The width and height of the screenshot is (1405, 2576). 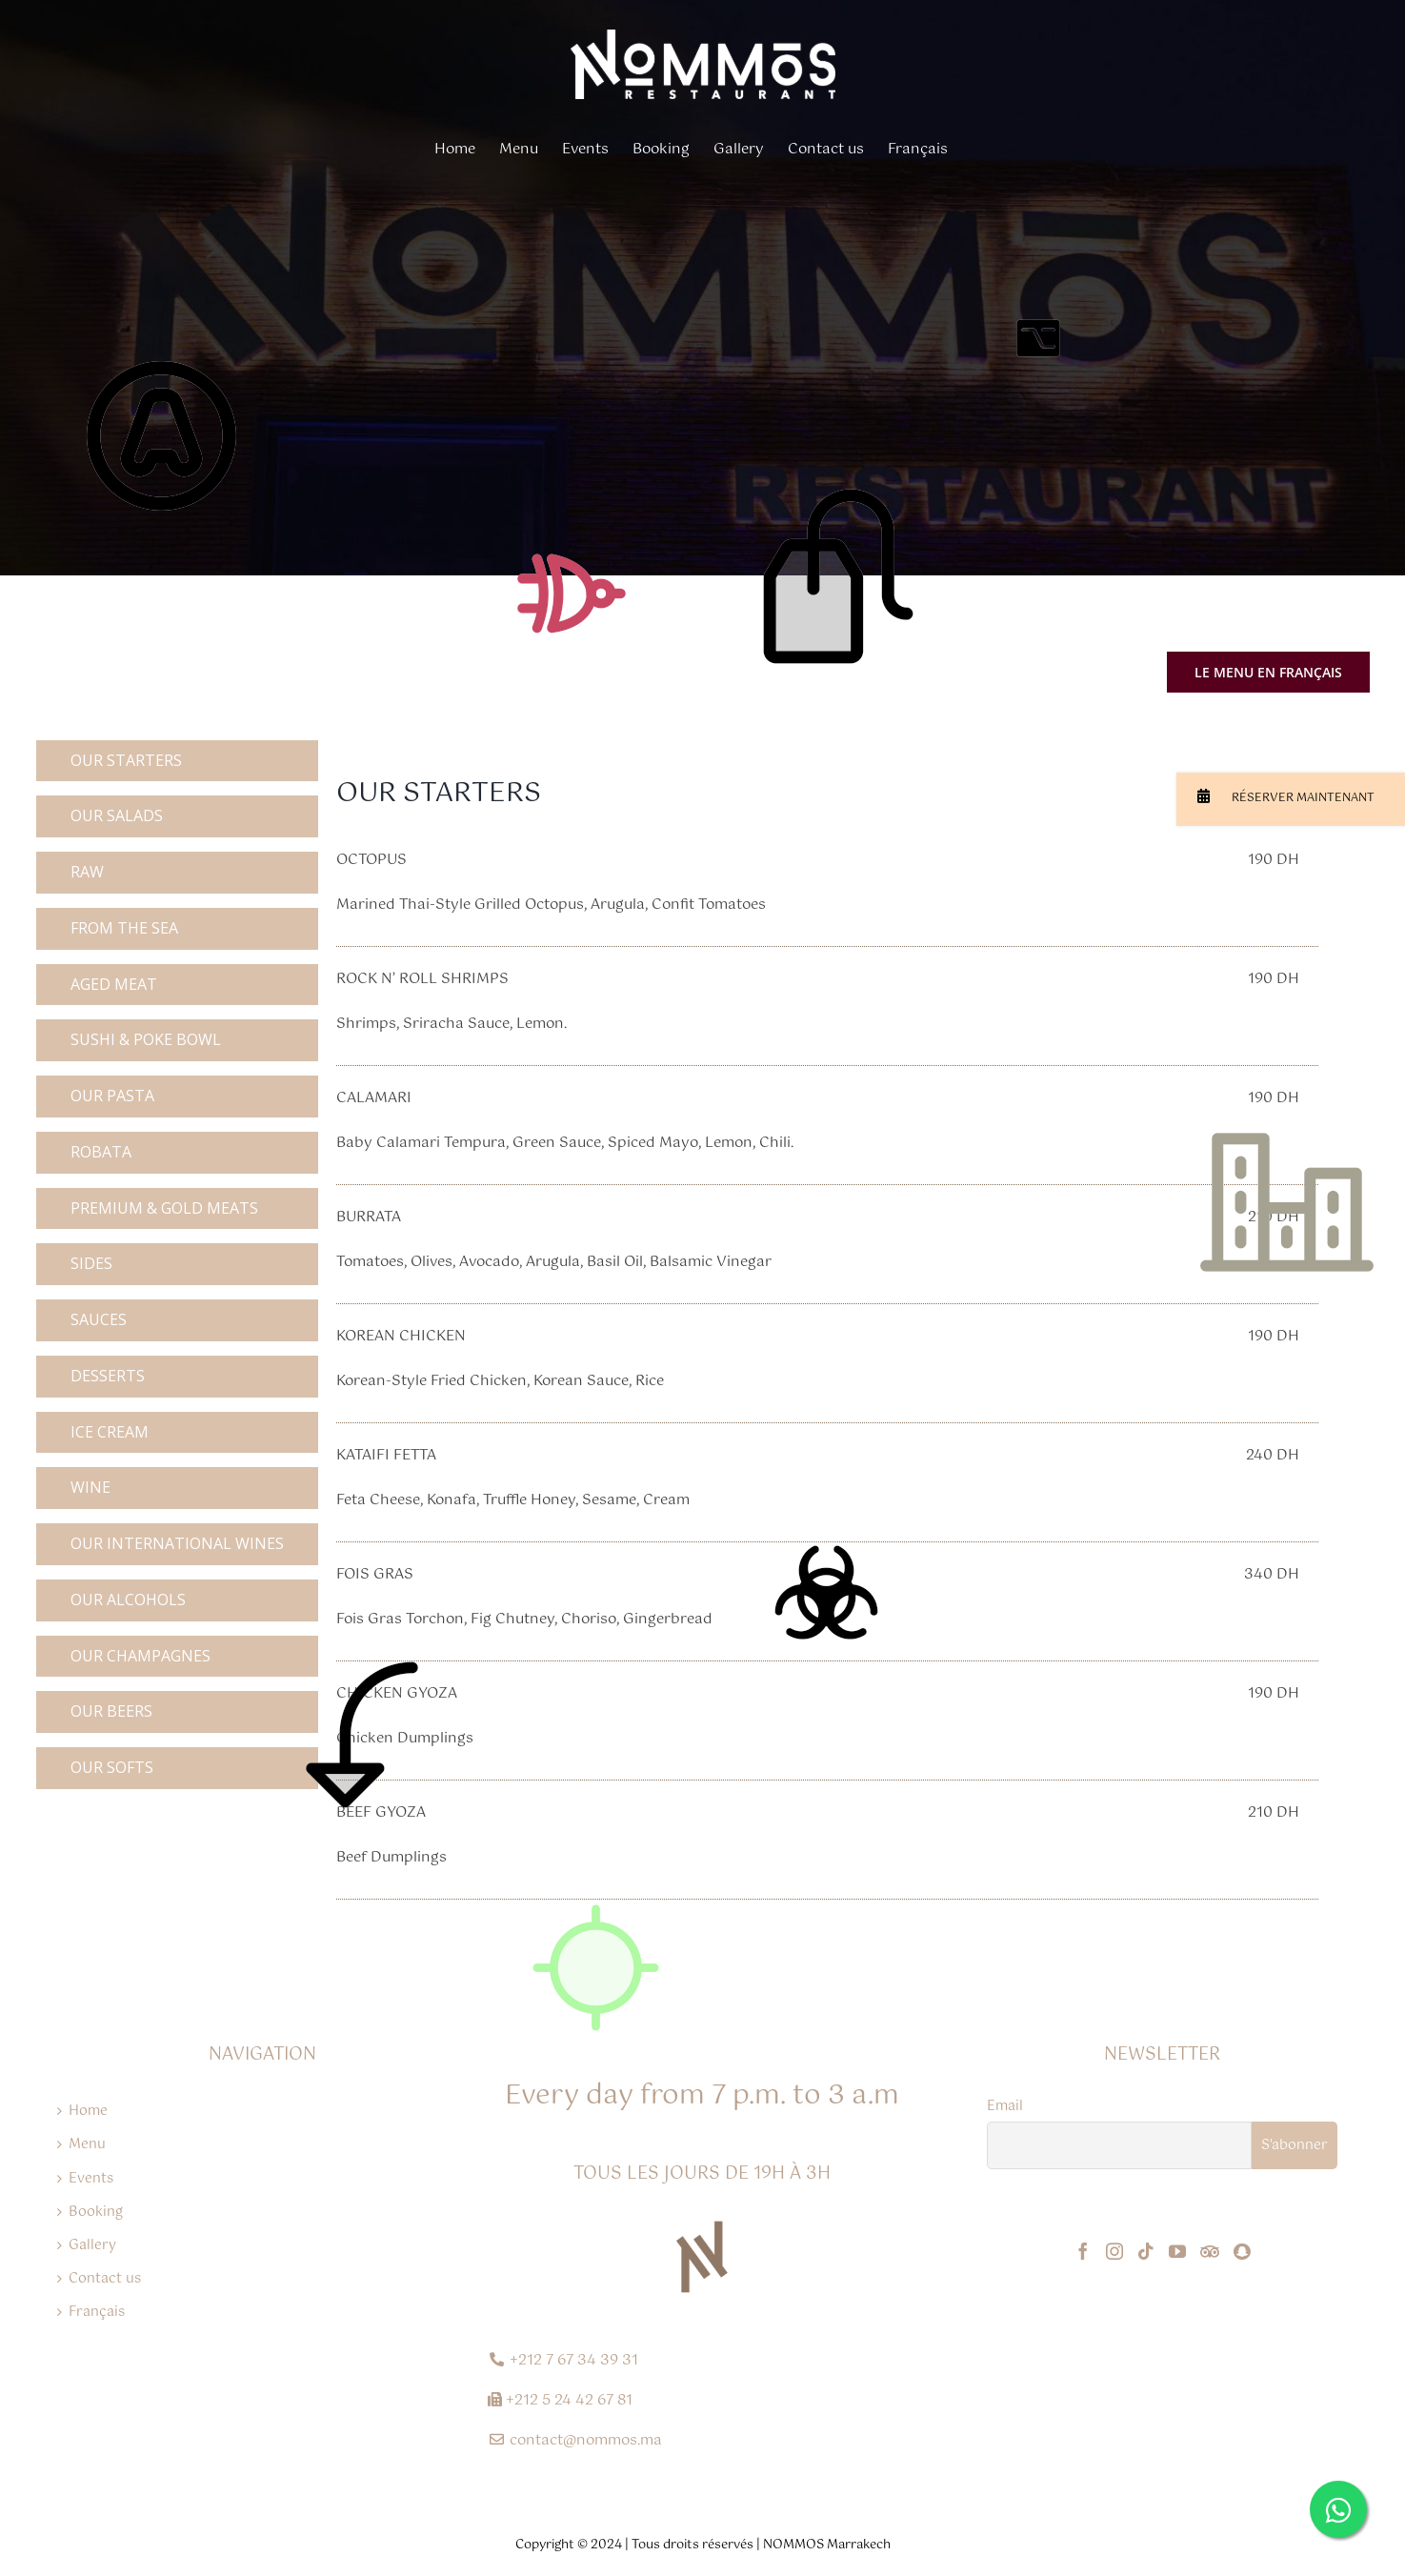 What do you see at coordinates (572, 594) in the screenshot?
I see `xnor logic gate symbol for circuit design` at bounding box center [572, 594].